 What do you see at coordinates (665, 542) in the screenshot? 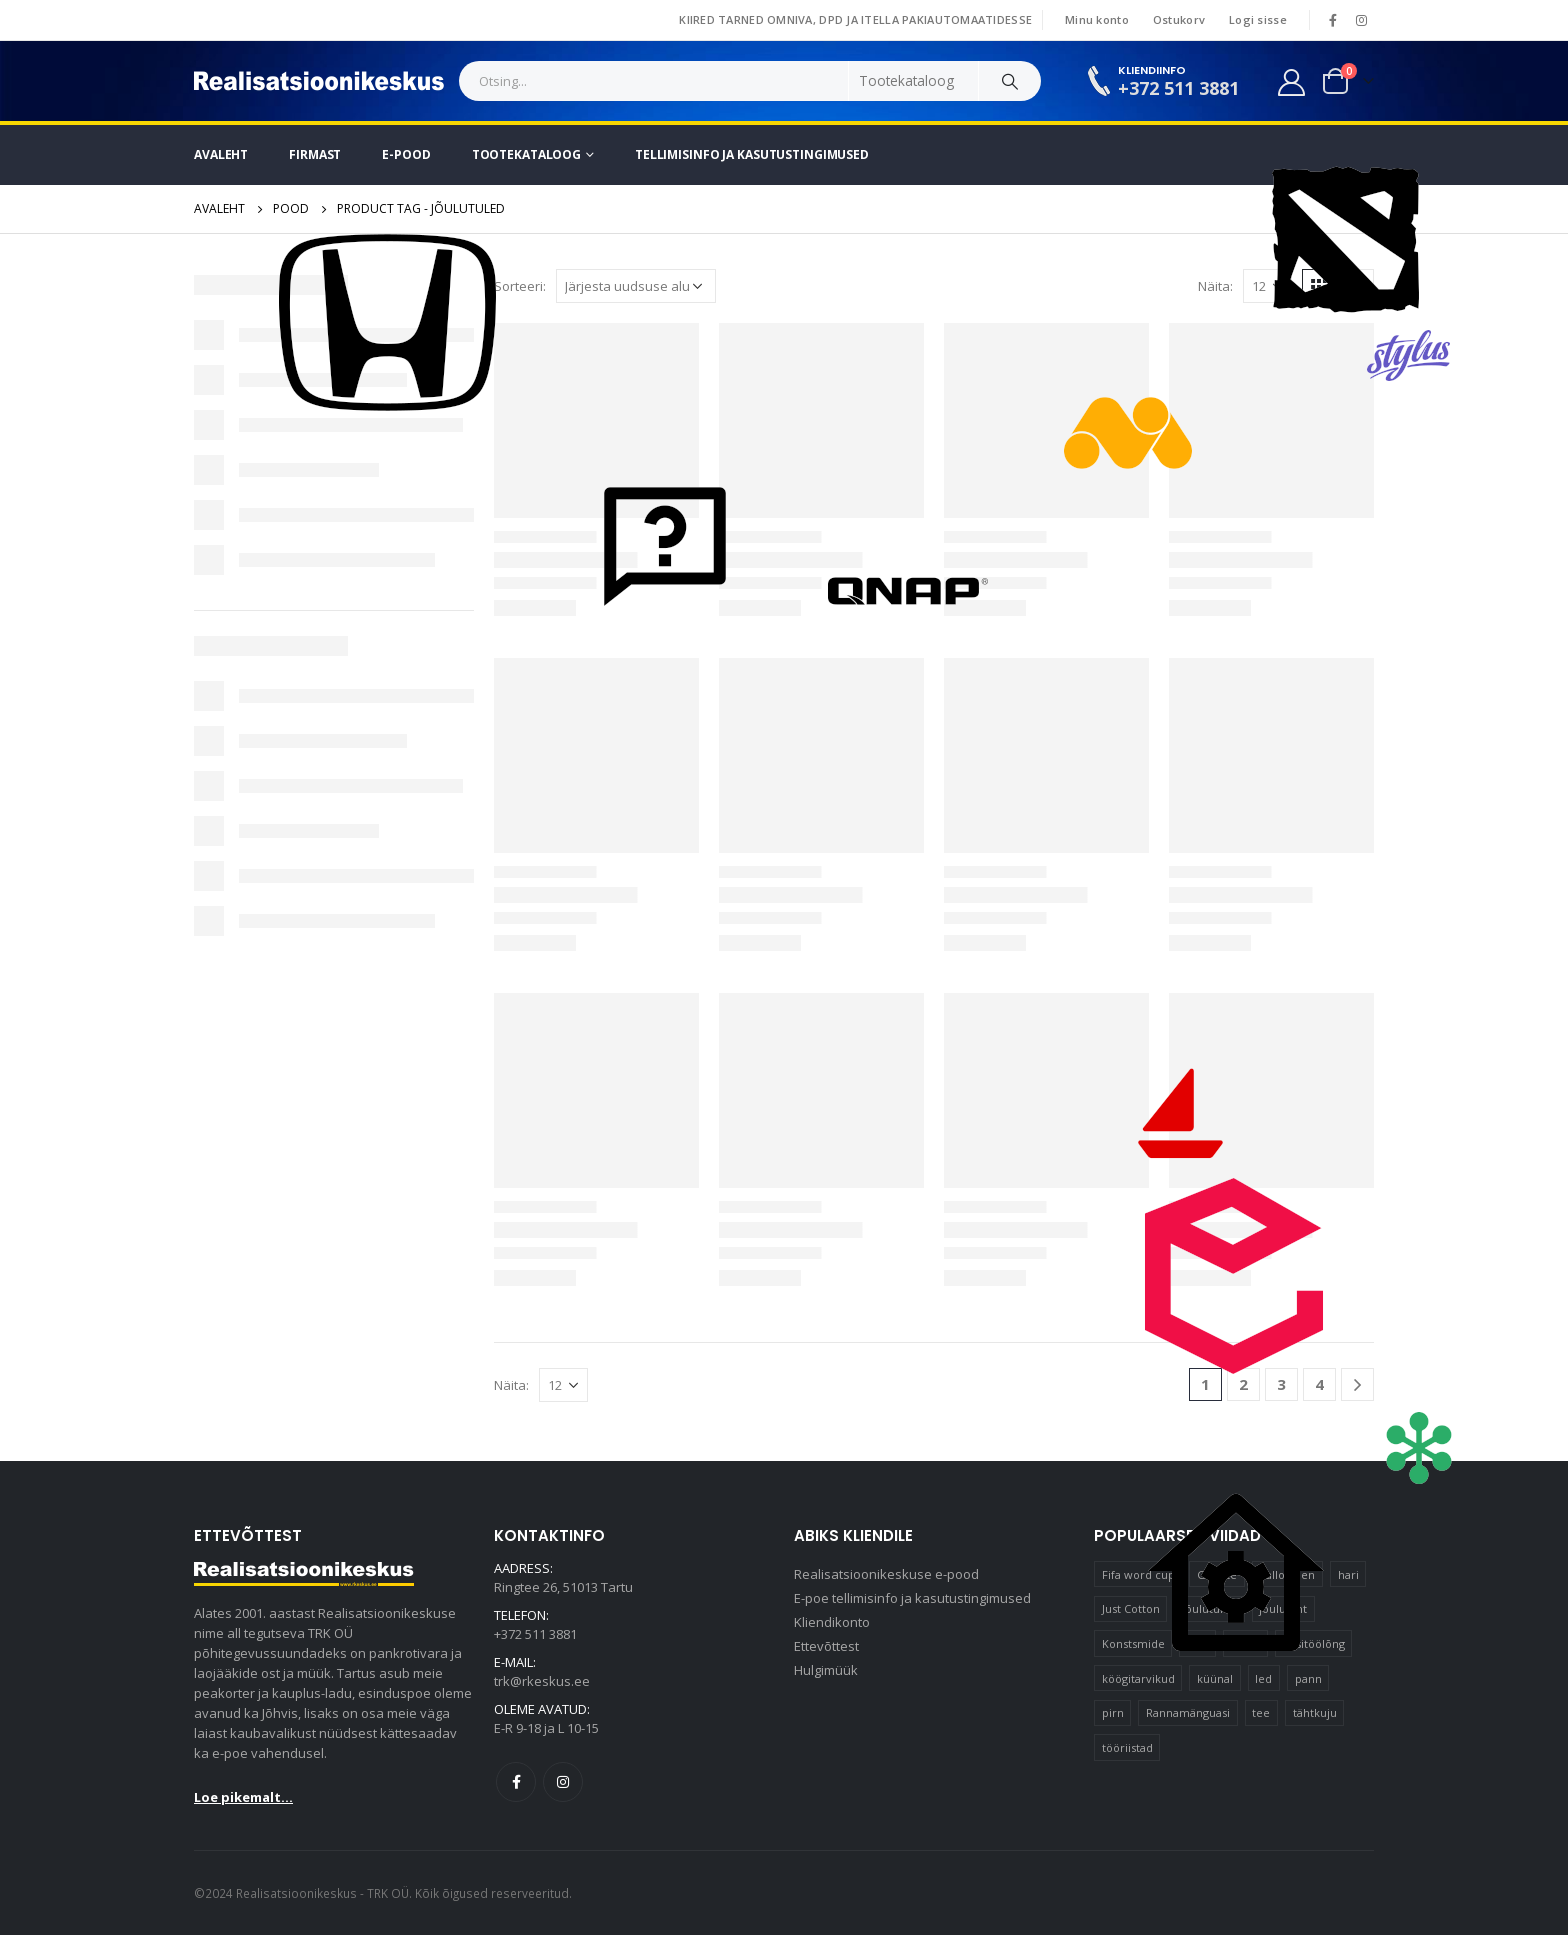
I see `open a questionnaire or survey` at bounding box center [665, 542].